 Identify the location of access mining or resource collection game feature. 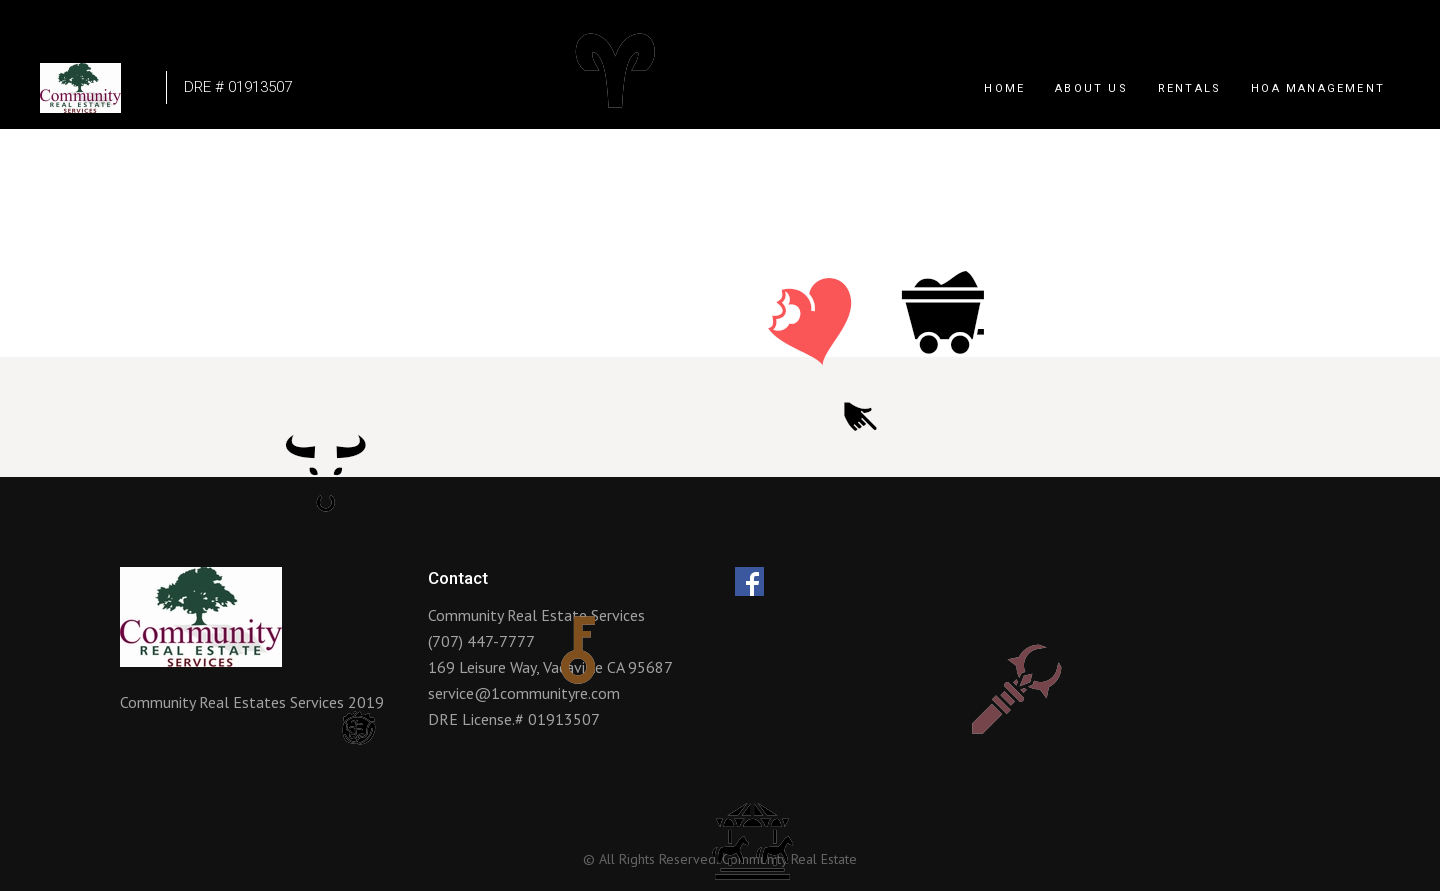
(944, 309).